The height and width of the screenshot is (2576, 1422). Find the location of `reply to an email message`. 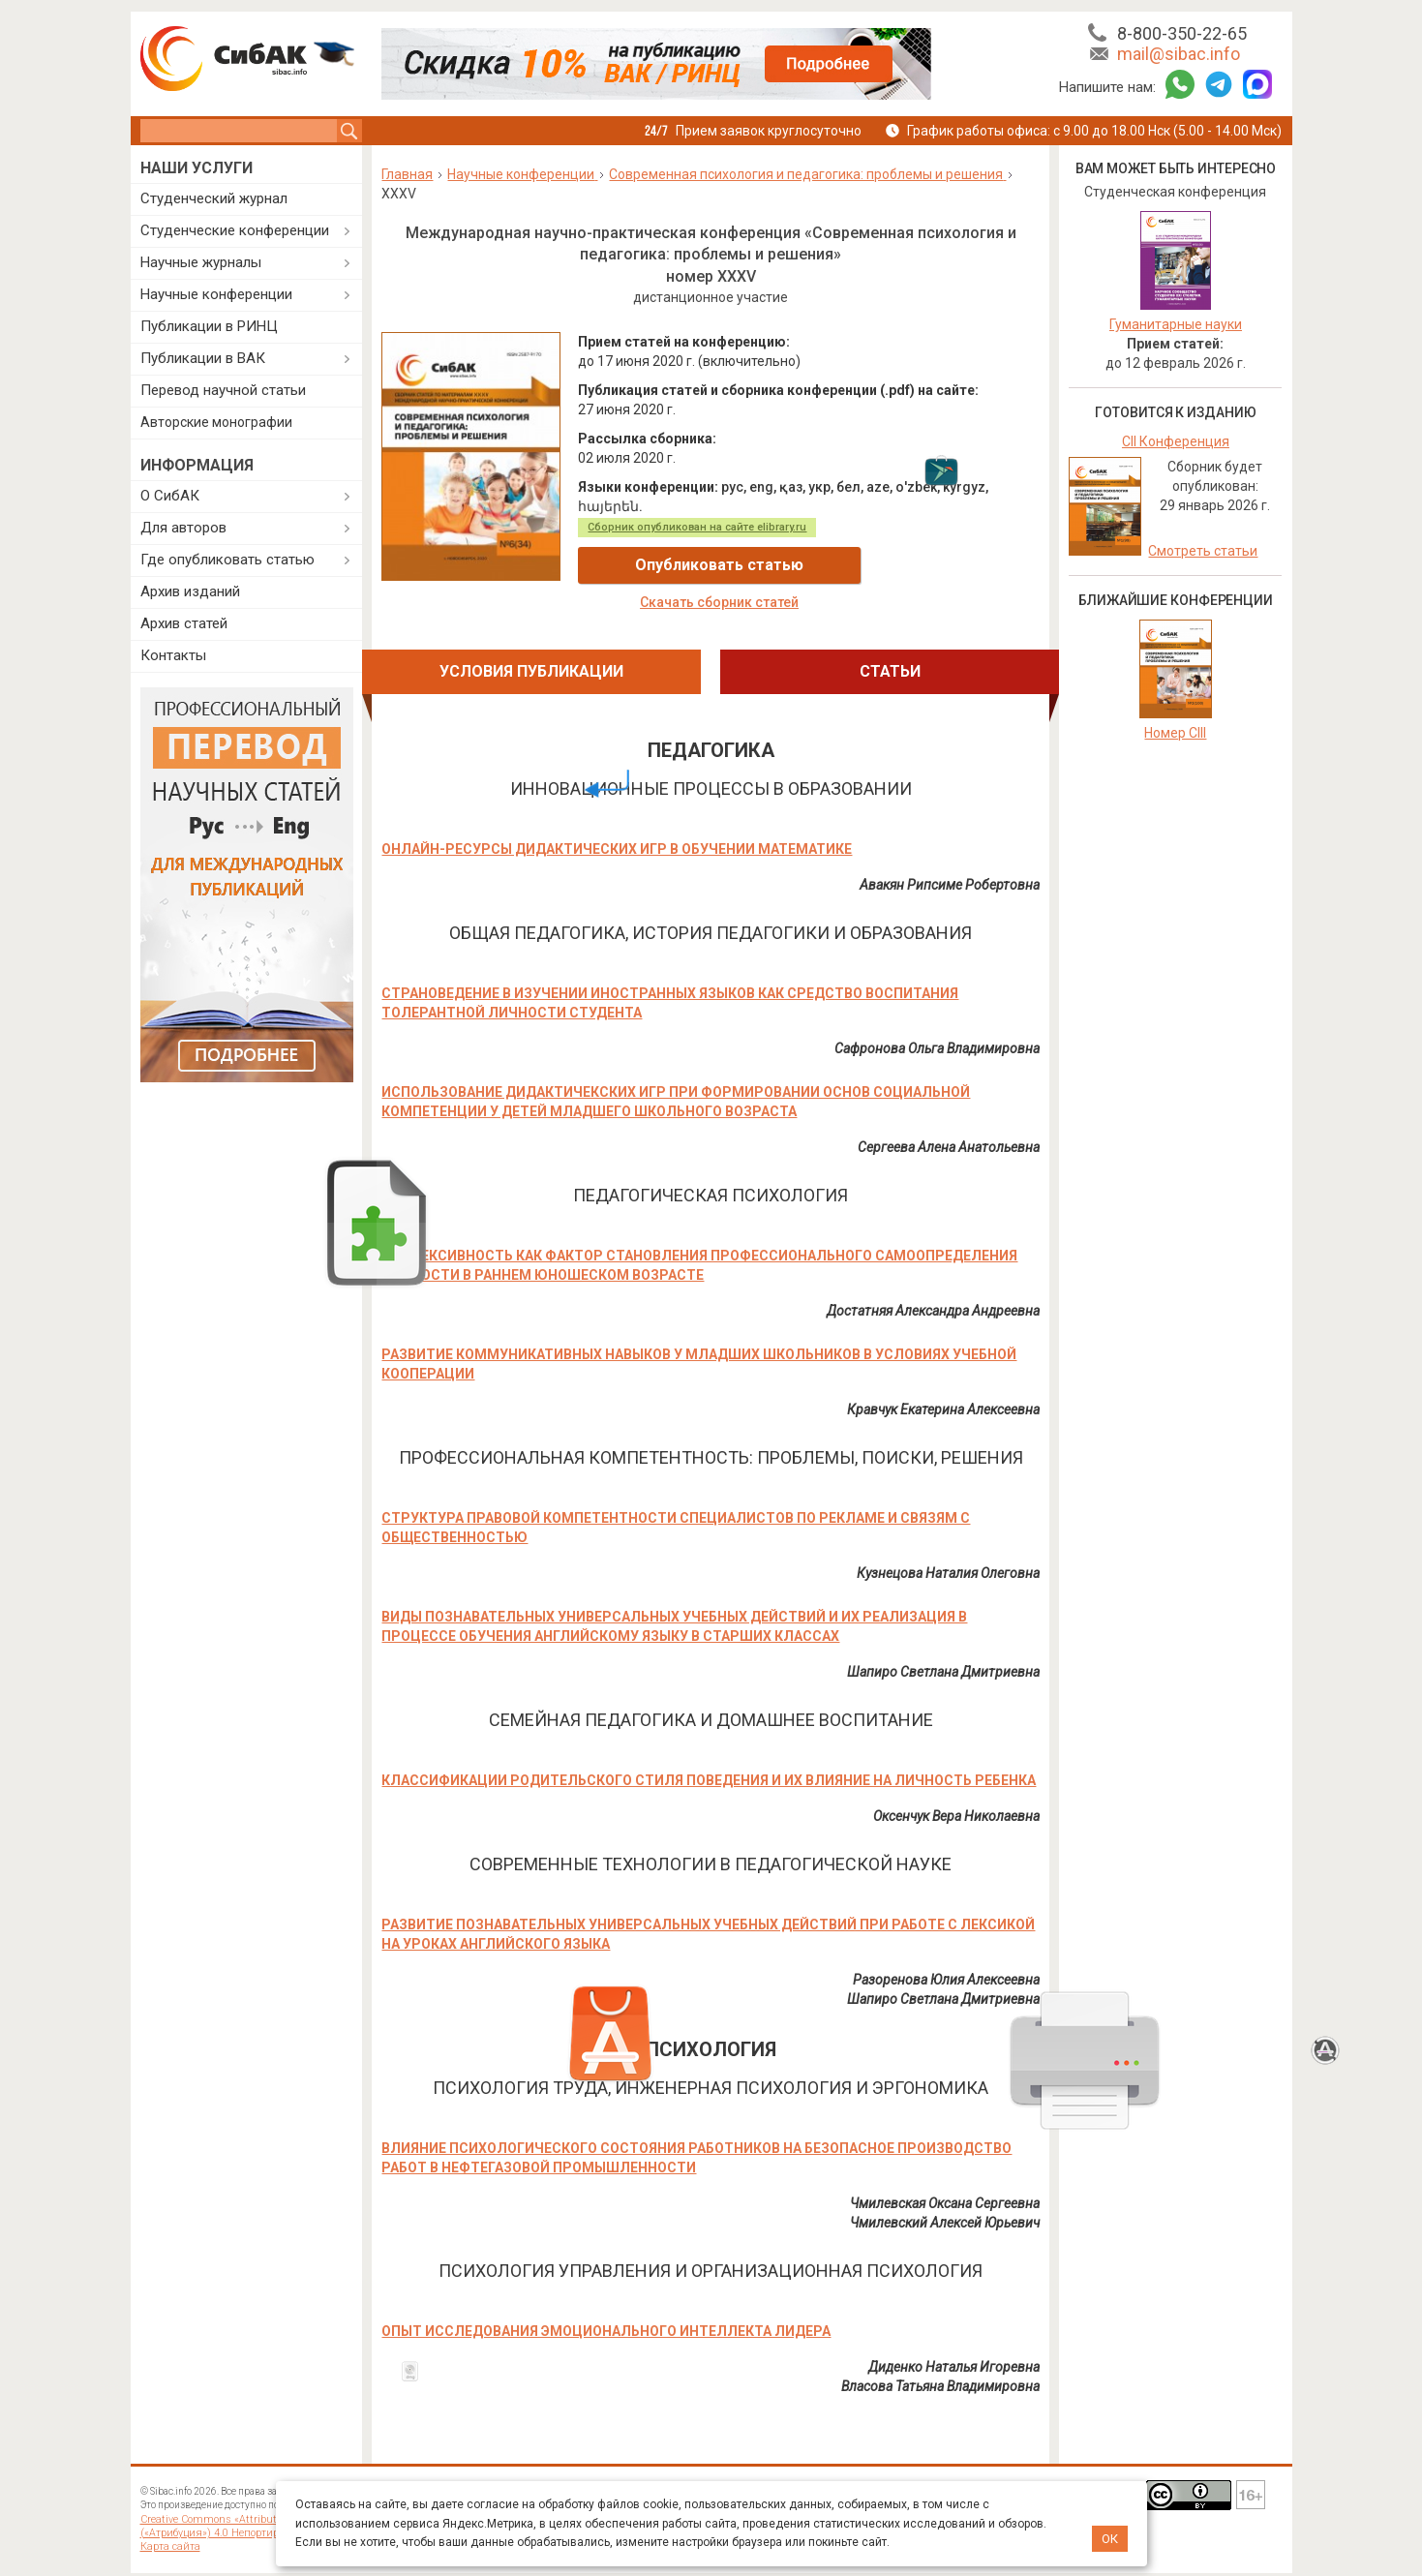

reply to an email message is located at coordinates (606, 780).